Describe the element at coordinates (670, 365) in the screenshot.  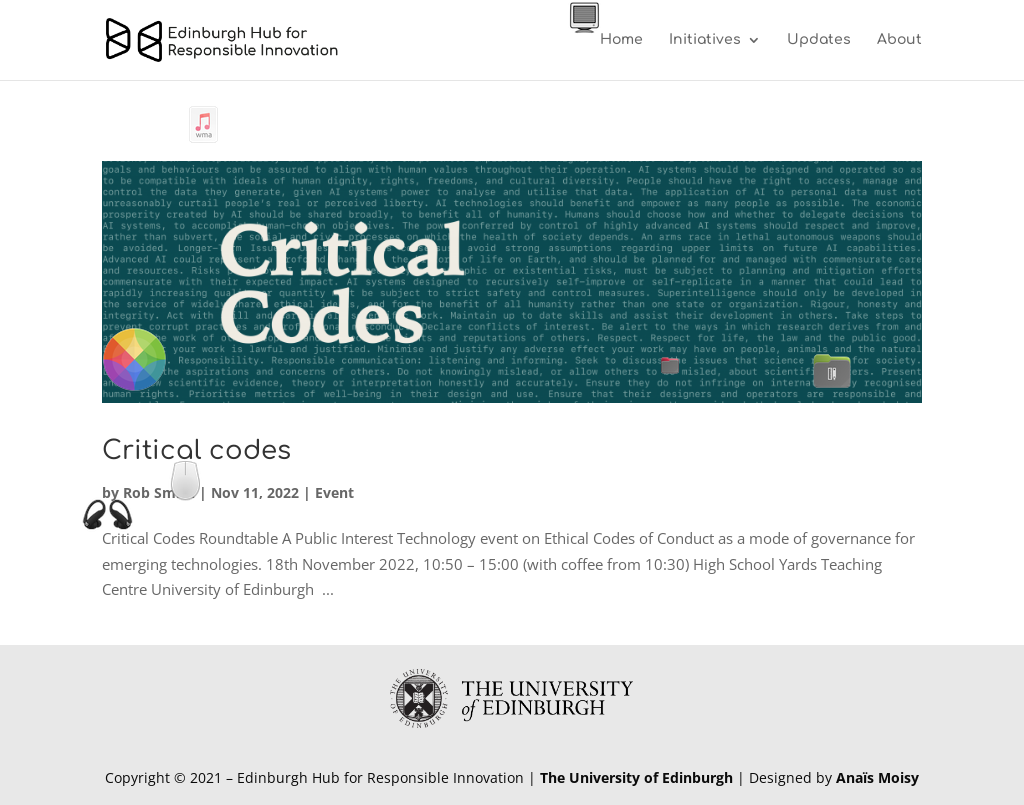
I see `open a folder or directory` at that location.